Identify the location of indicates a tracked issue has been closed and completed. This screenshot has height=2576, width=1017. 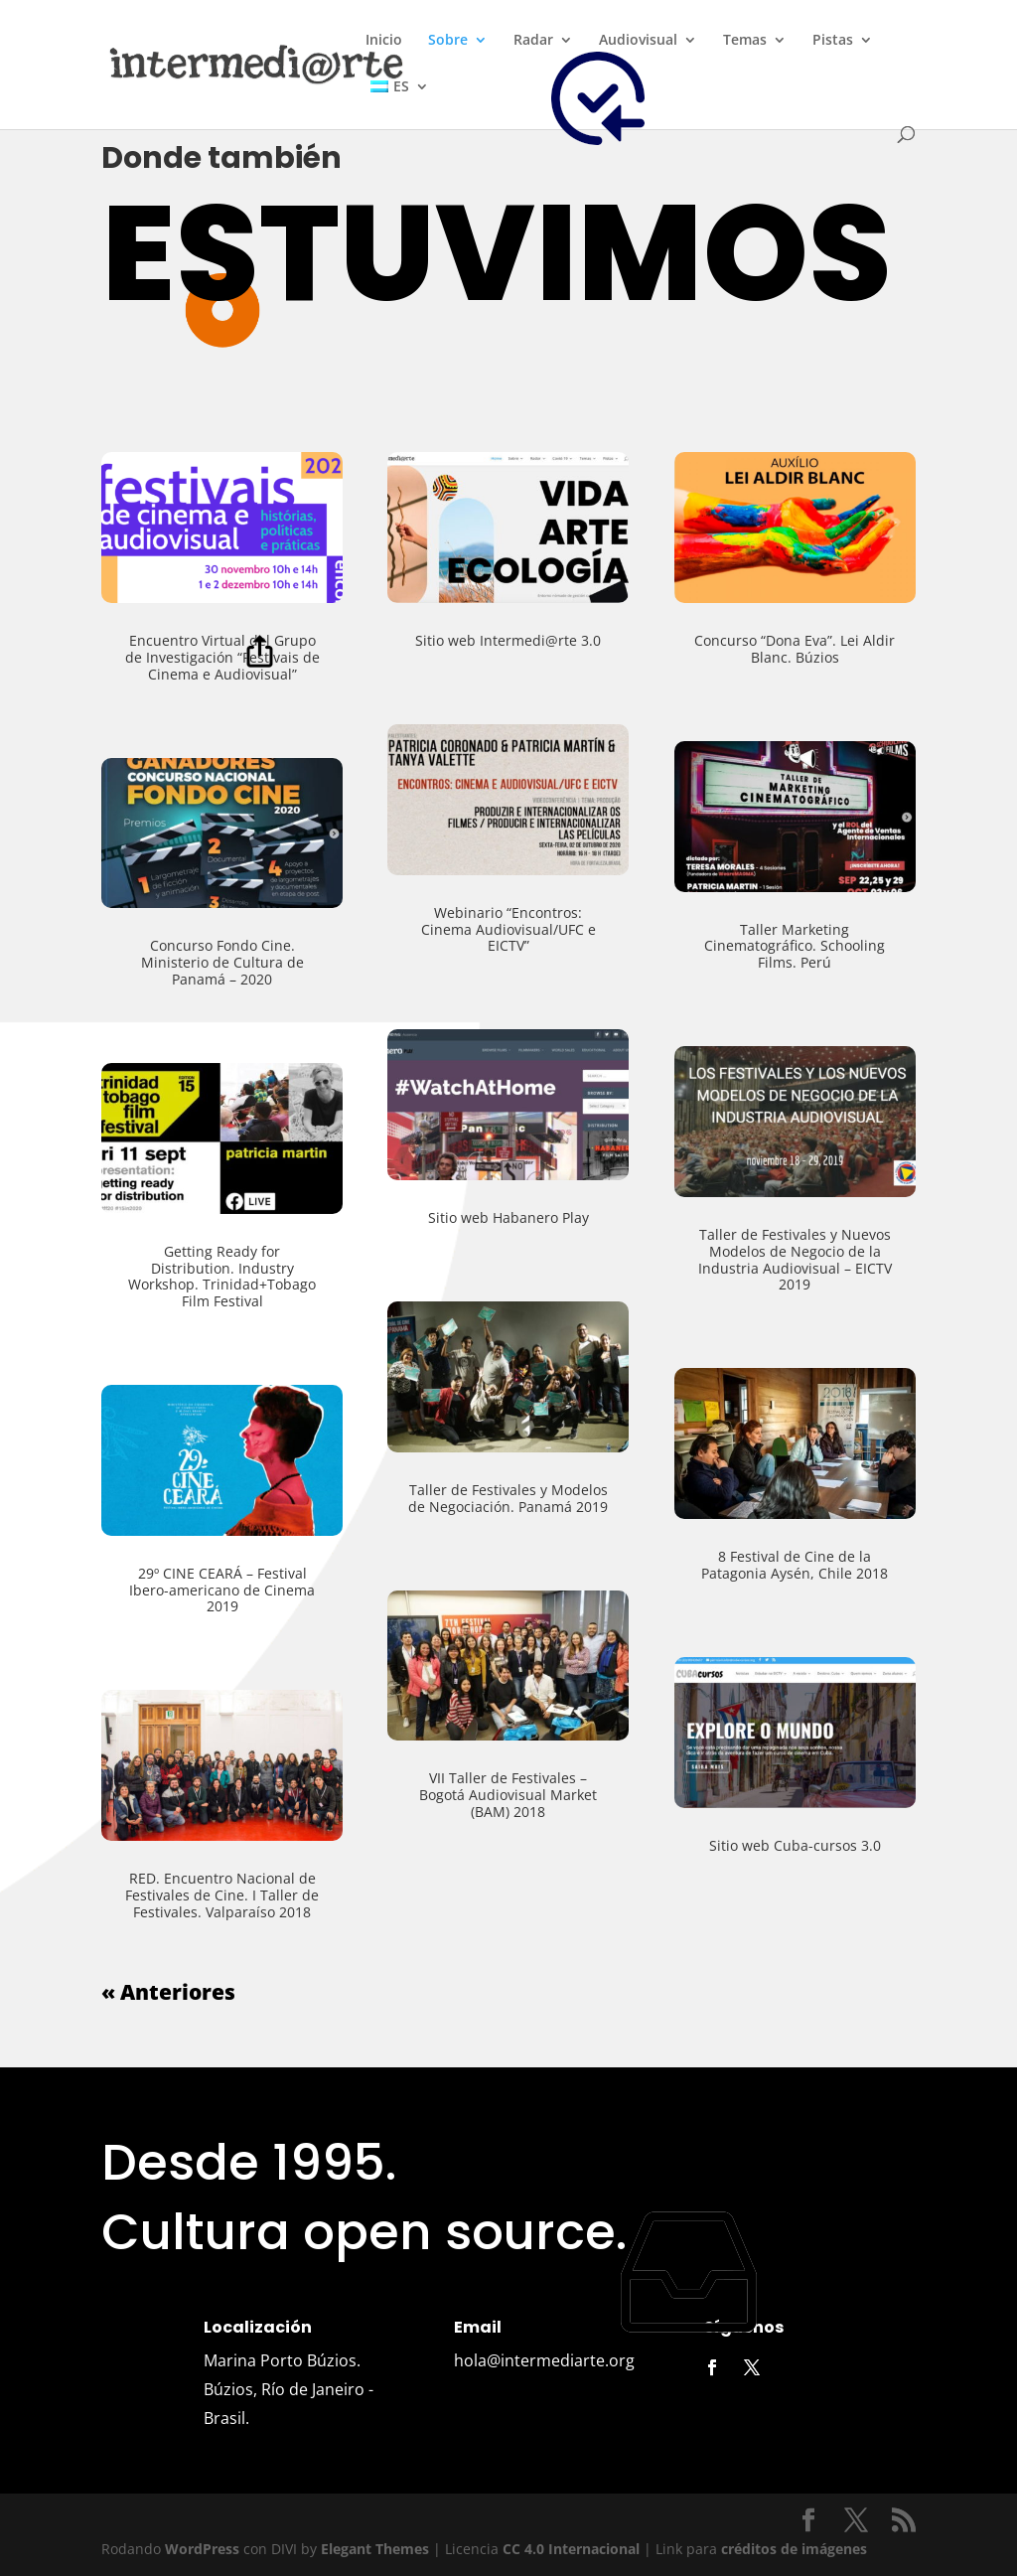
(598, 98).